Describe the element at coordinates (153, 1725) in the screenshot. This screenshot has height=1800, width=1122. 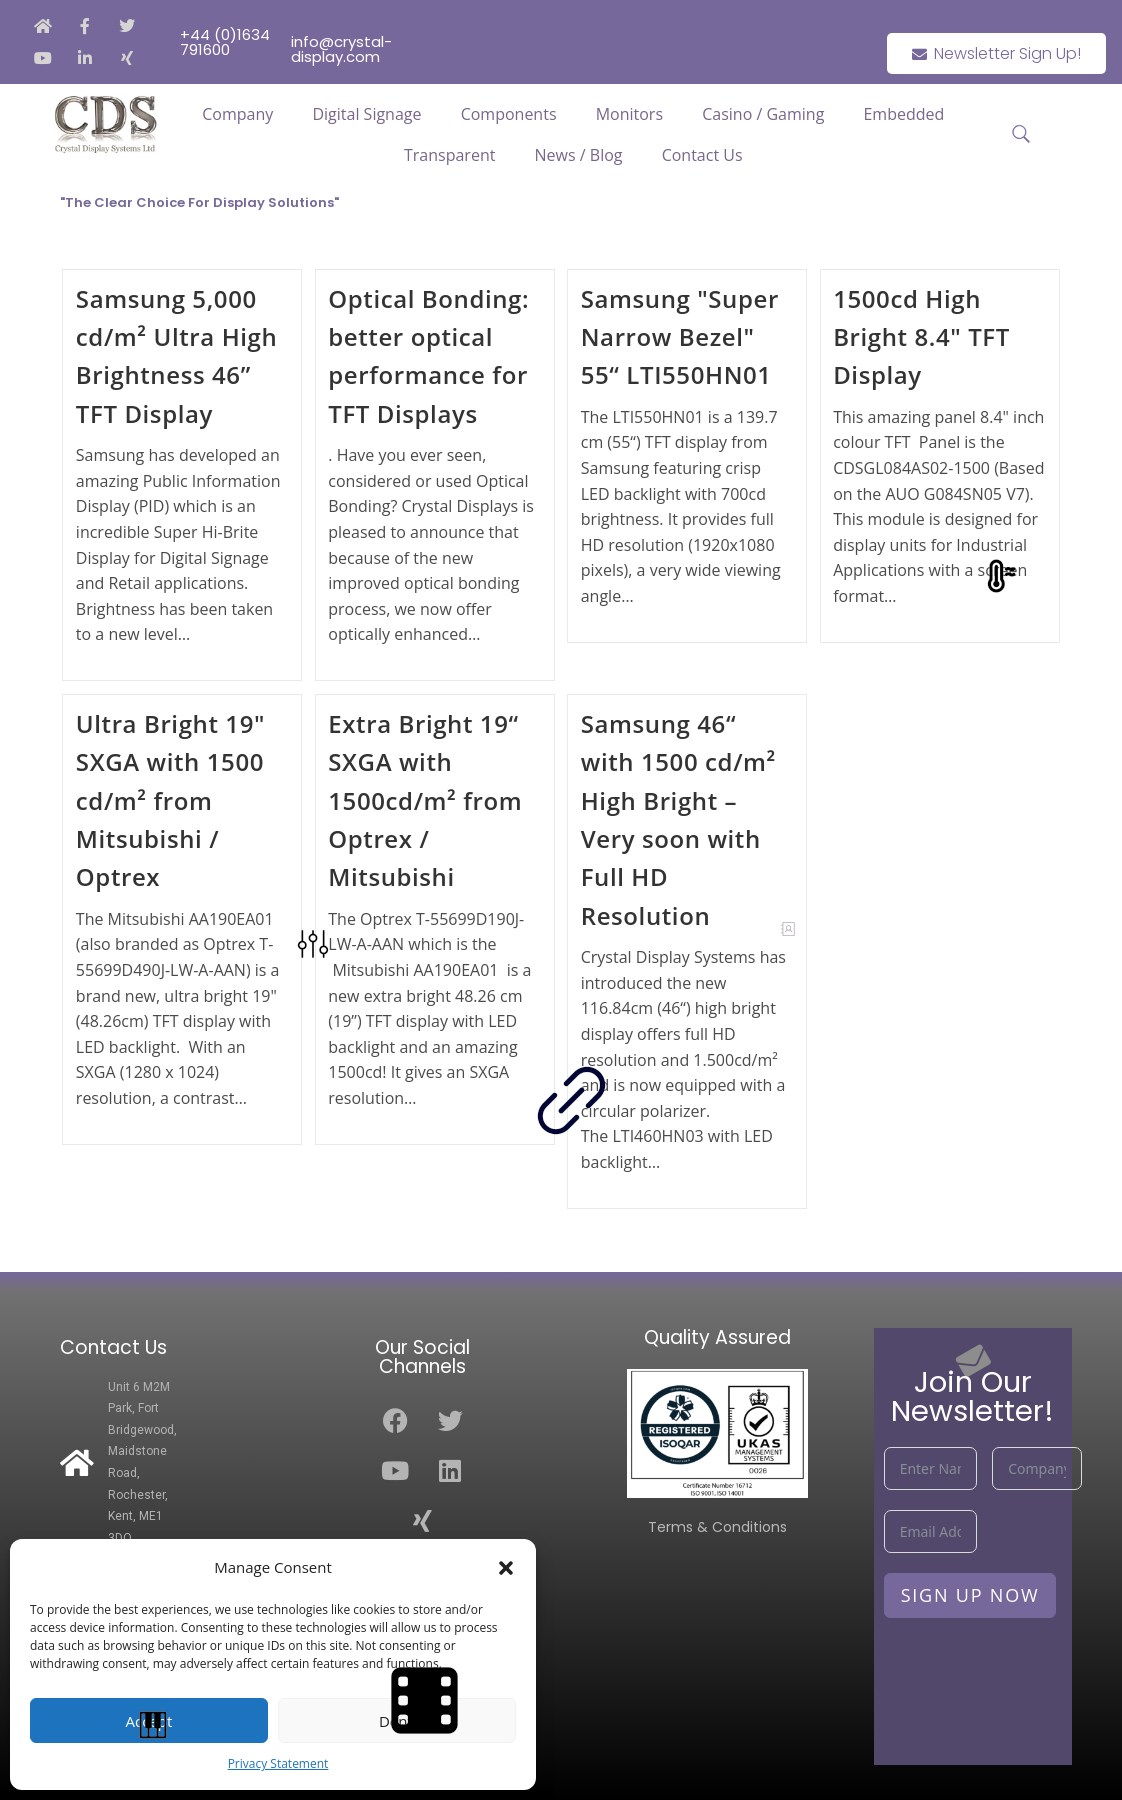
I see `open music or piano app` at that location.